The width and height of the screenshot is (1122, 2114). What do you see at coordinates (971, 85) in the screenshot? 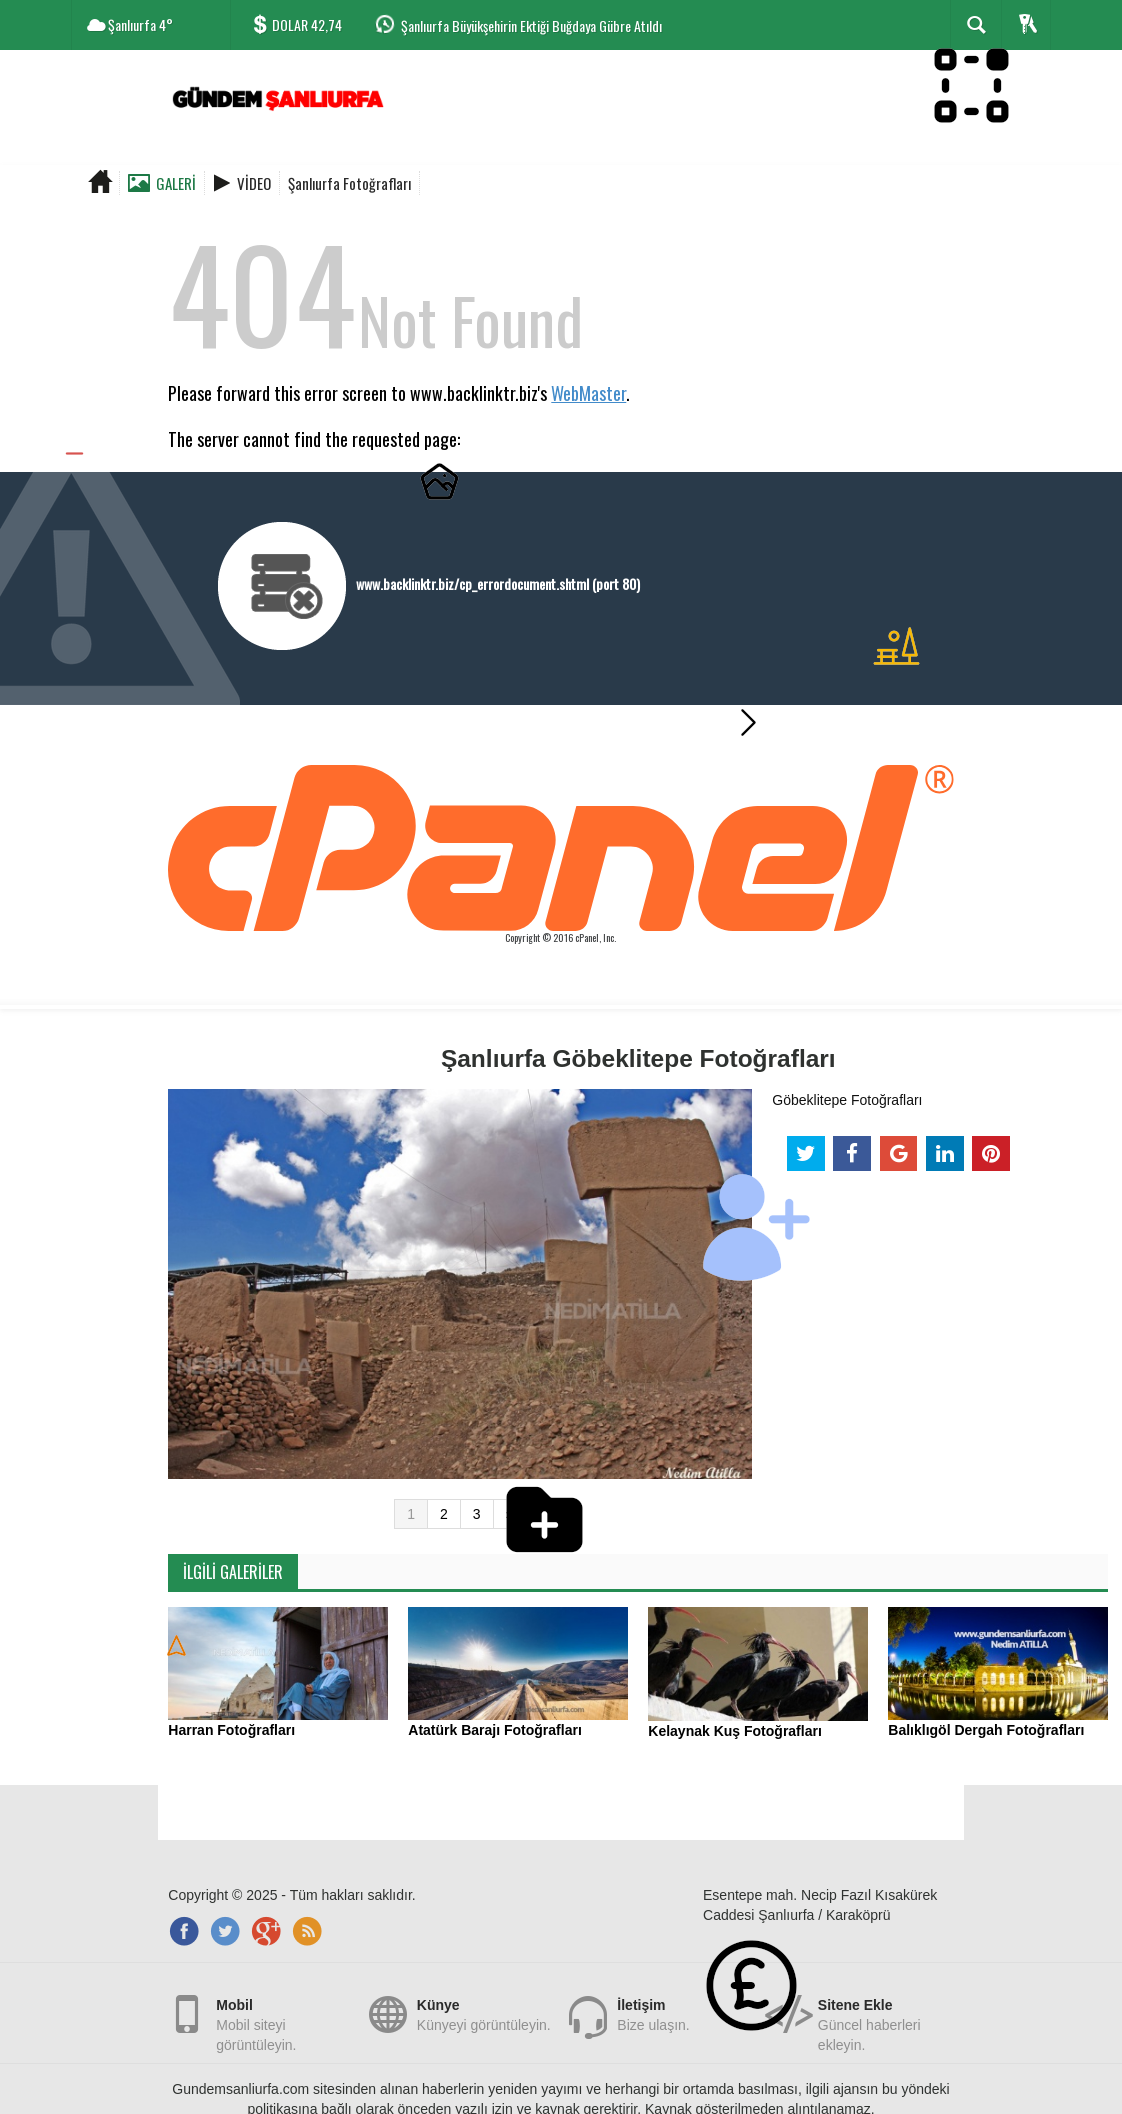
I see `set transform anchor to top-right corner` at bounding box center [971, 85].